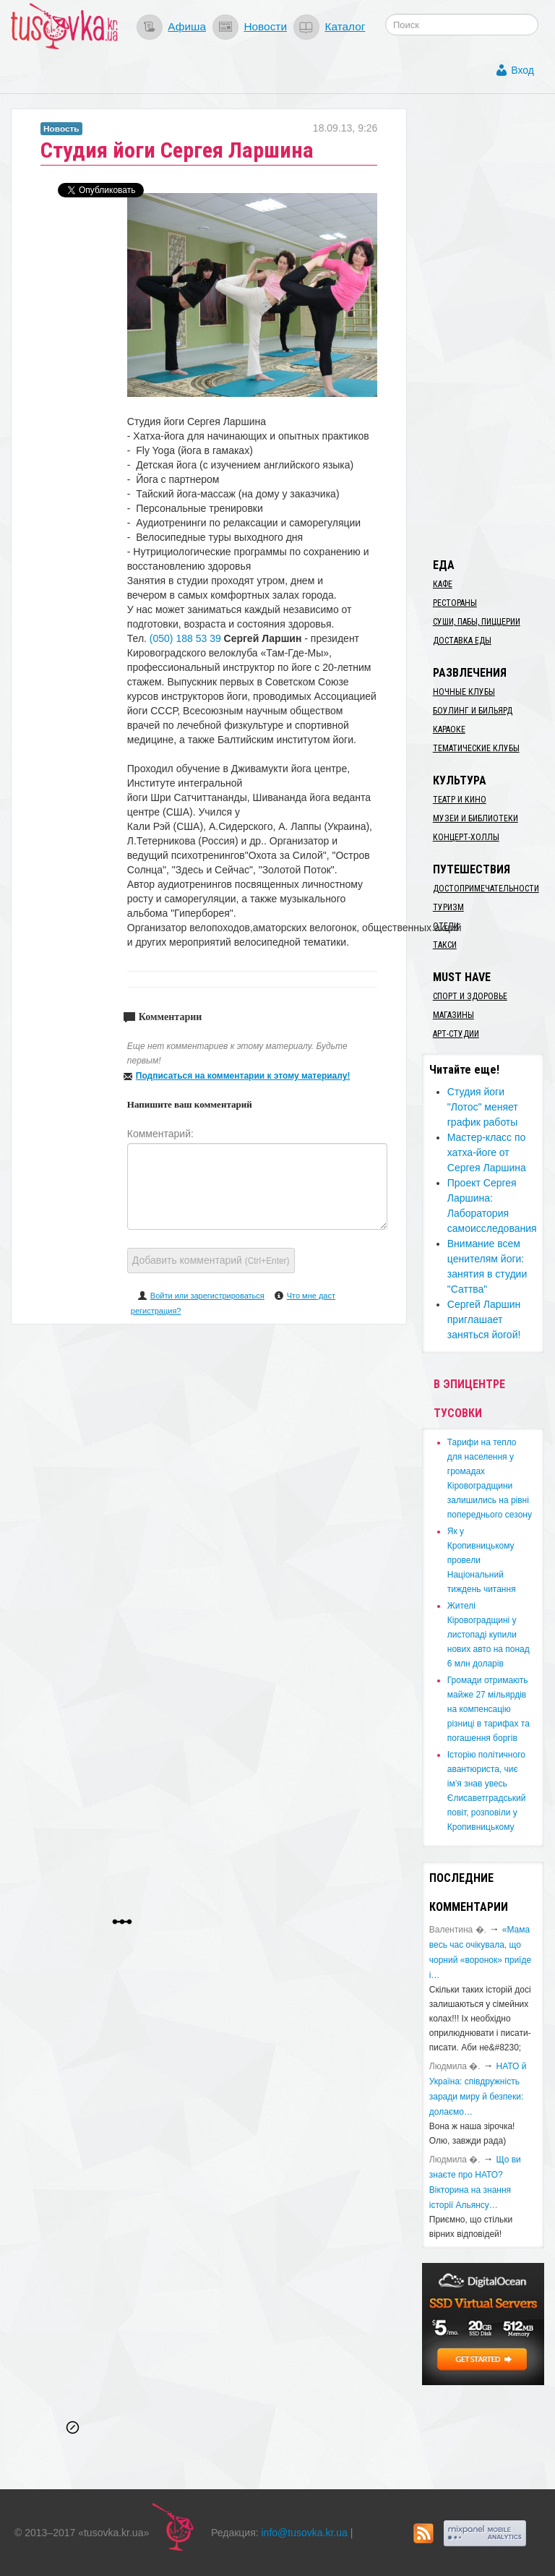 This screenshot has height=2576, width=555. What do you see at coordinates (122, 1922) in the screenshot?
I see `adjust values on a linear scale or slider` at bounding box center [122, 1922].